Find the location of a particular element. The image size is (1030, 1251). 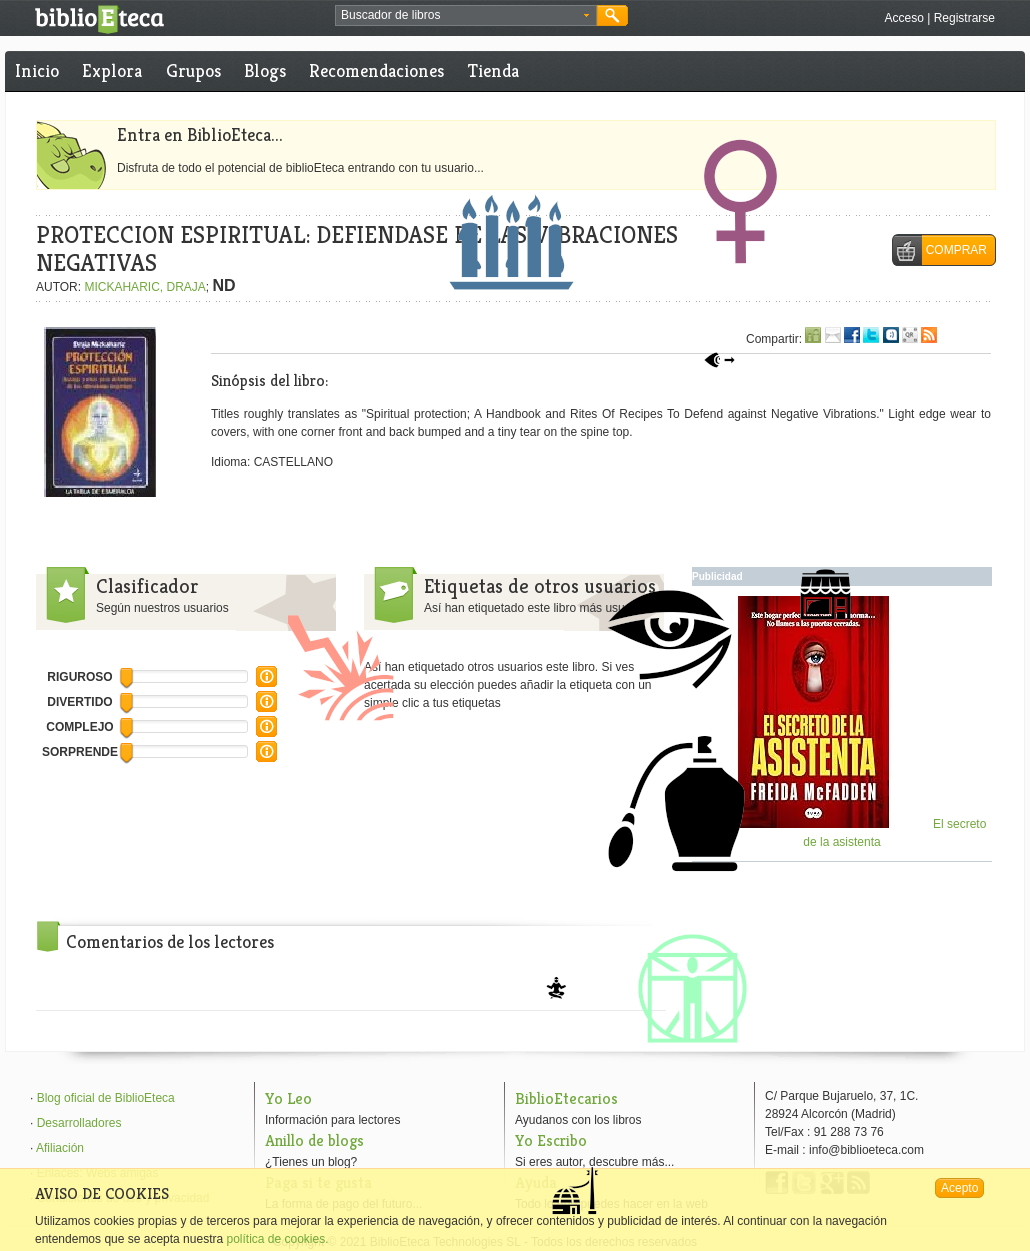

build or place a base structure is located at coordinates (576, 1190).